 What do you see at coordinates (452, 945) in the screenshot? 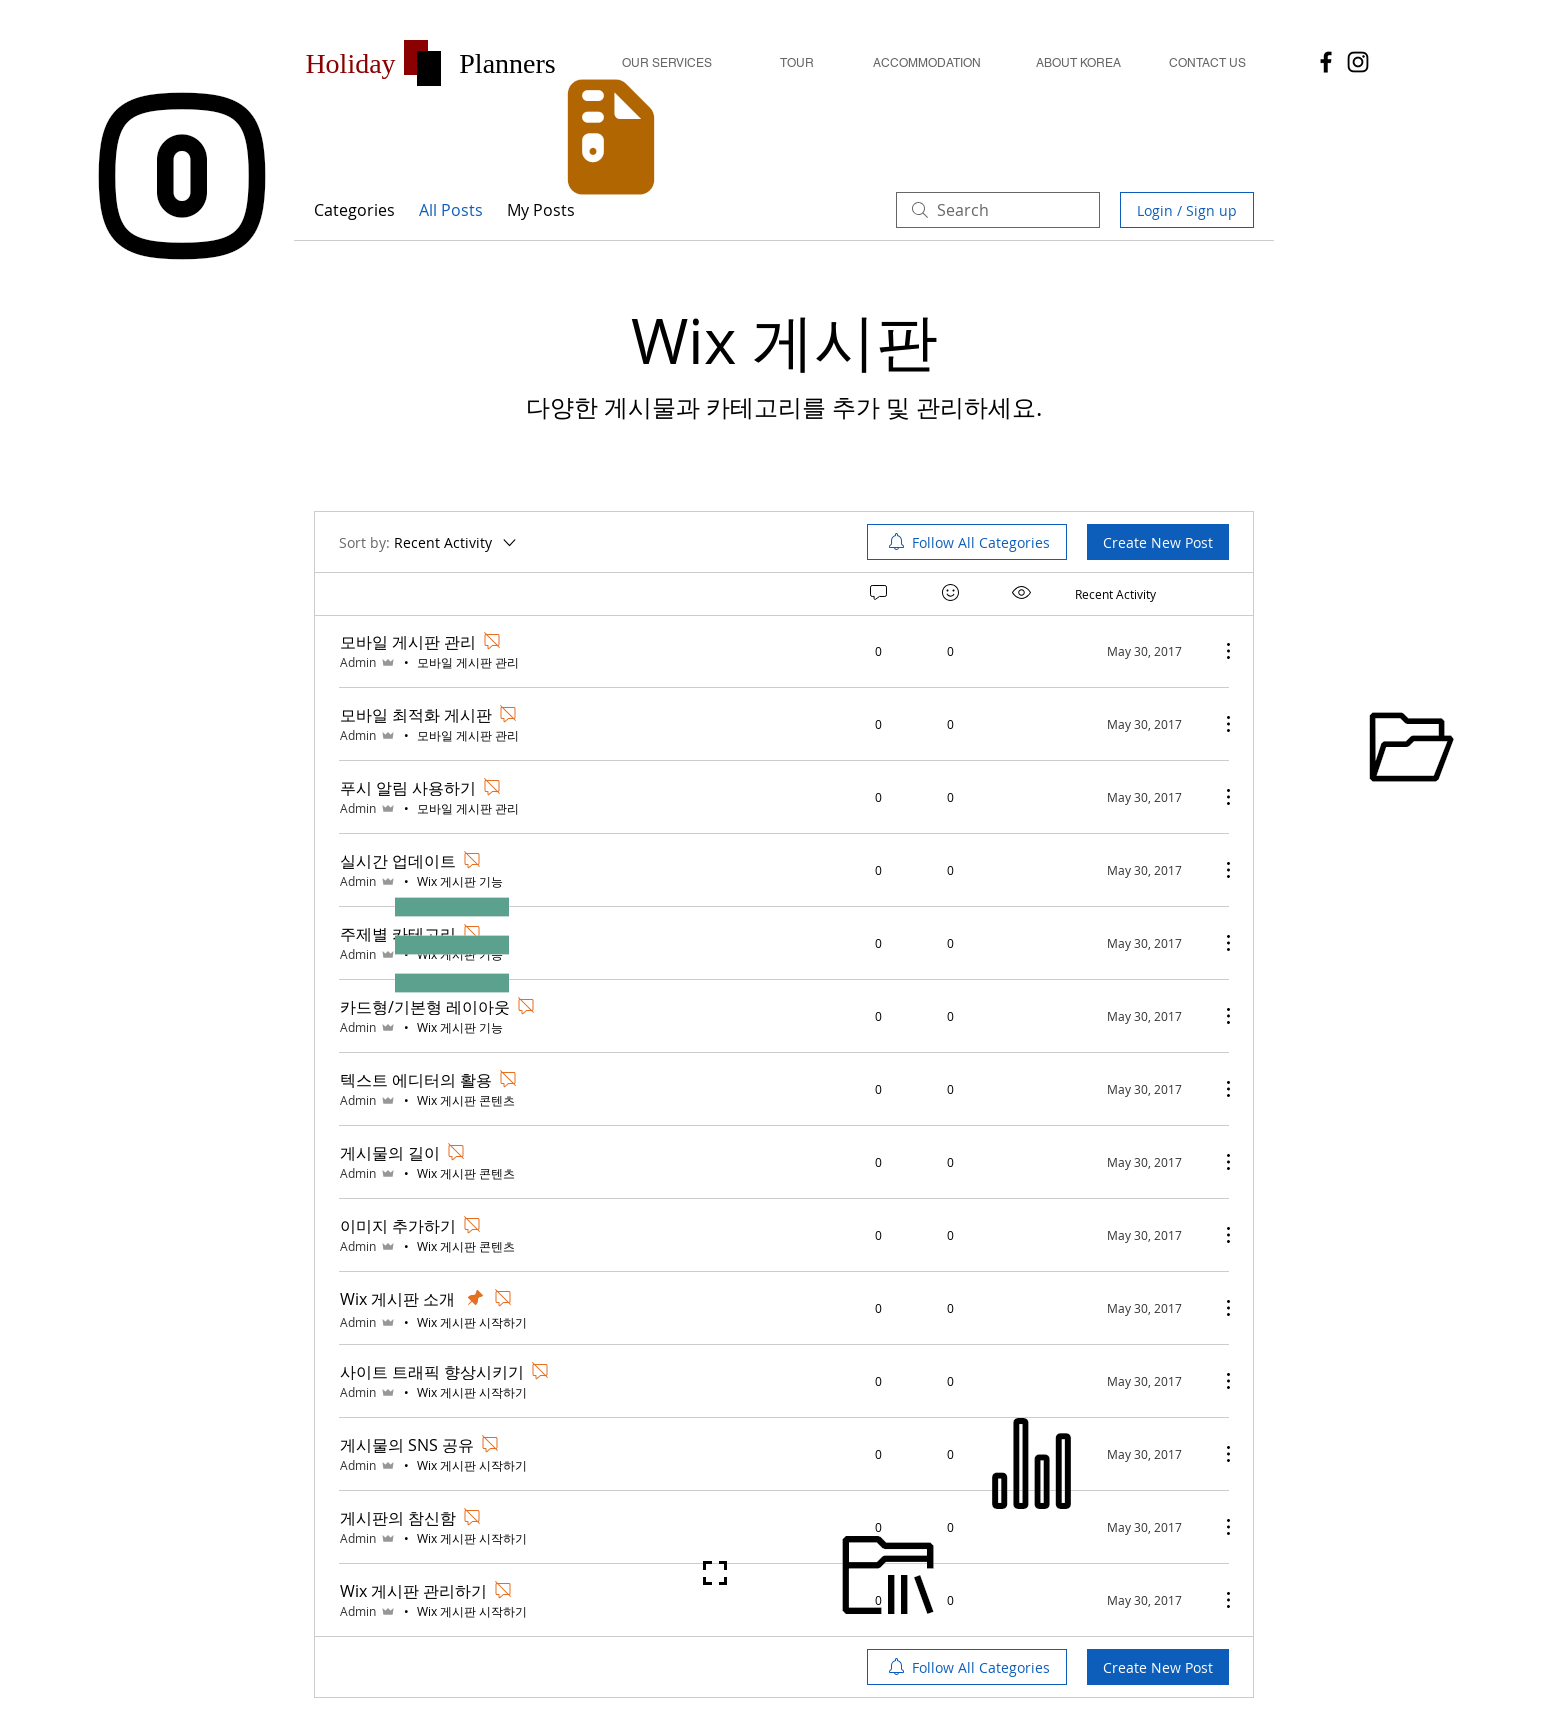
I see `open navigation menu` at bounding box center [452, 945].